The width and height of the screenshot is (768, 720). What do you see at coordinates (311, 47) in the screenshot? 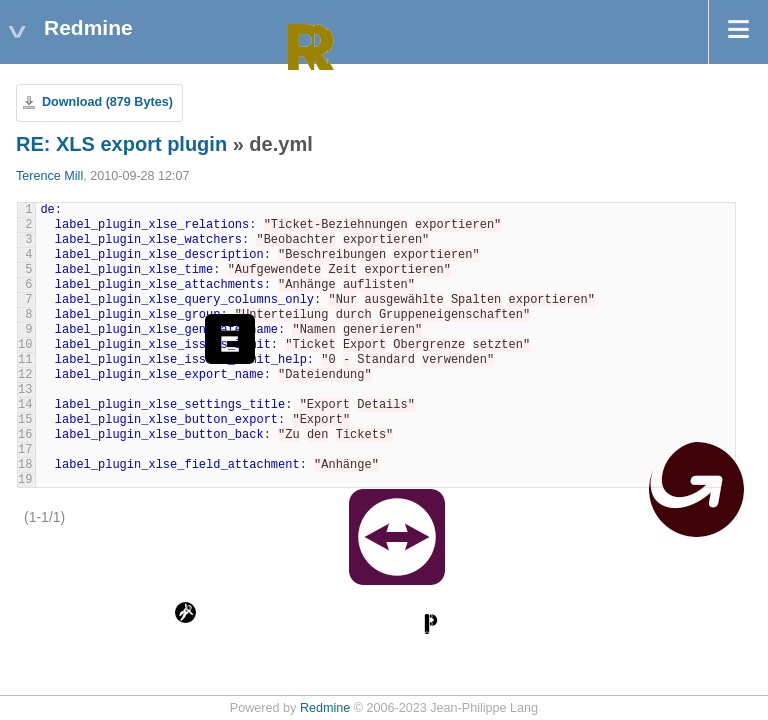
I see `remedy entertainment company logo` at bounding box center [311, 47].